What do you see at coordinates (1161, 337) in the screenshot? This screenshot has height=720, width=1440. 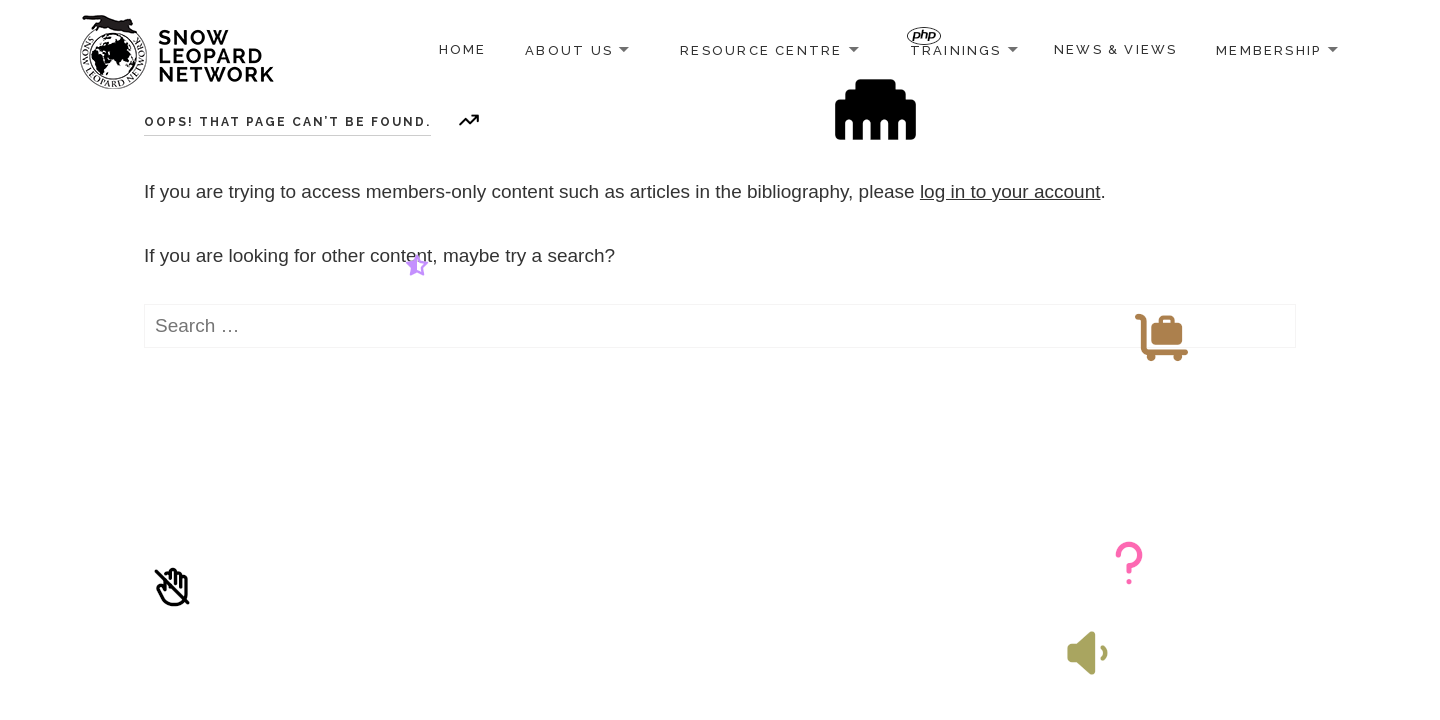 I see `access baggage or luggage services` at bounding box center [1161, 337].